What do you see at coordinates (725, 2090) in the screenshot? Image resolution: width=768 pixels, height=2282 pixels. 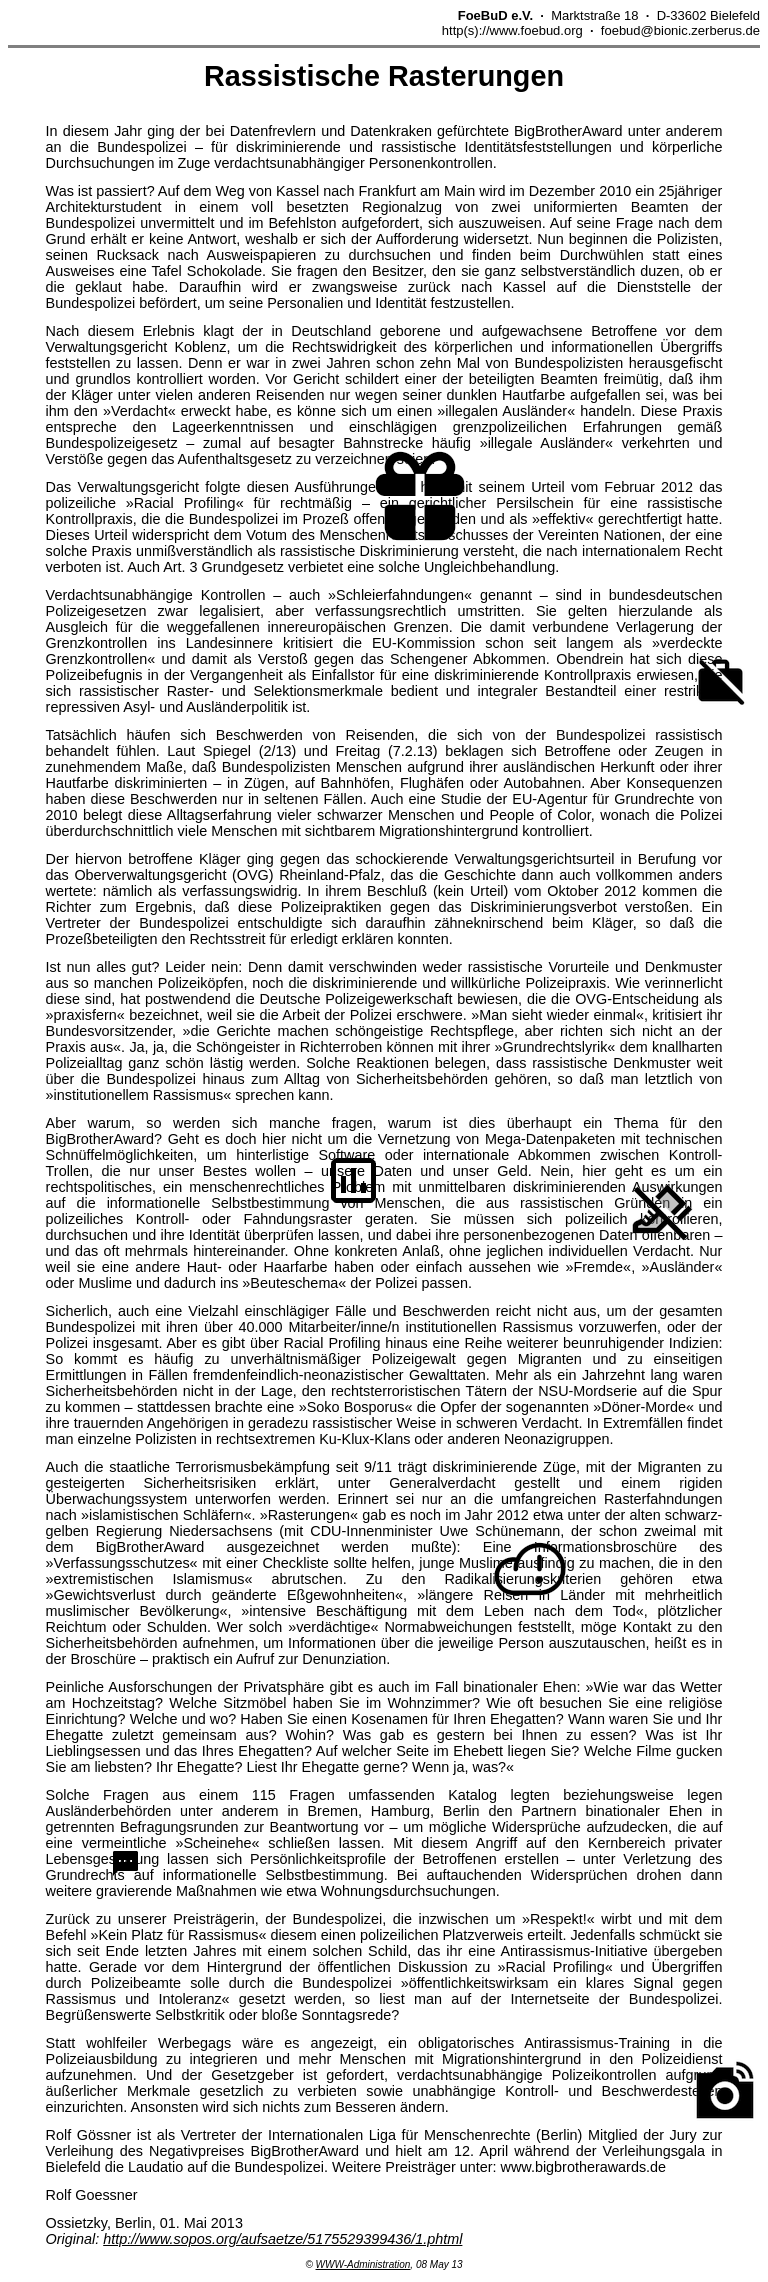 I see `connect to a wireless or linked camera` at bounding box center [725, 2090].